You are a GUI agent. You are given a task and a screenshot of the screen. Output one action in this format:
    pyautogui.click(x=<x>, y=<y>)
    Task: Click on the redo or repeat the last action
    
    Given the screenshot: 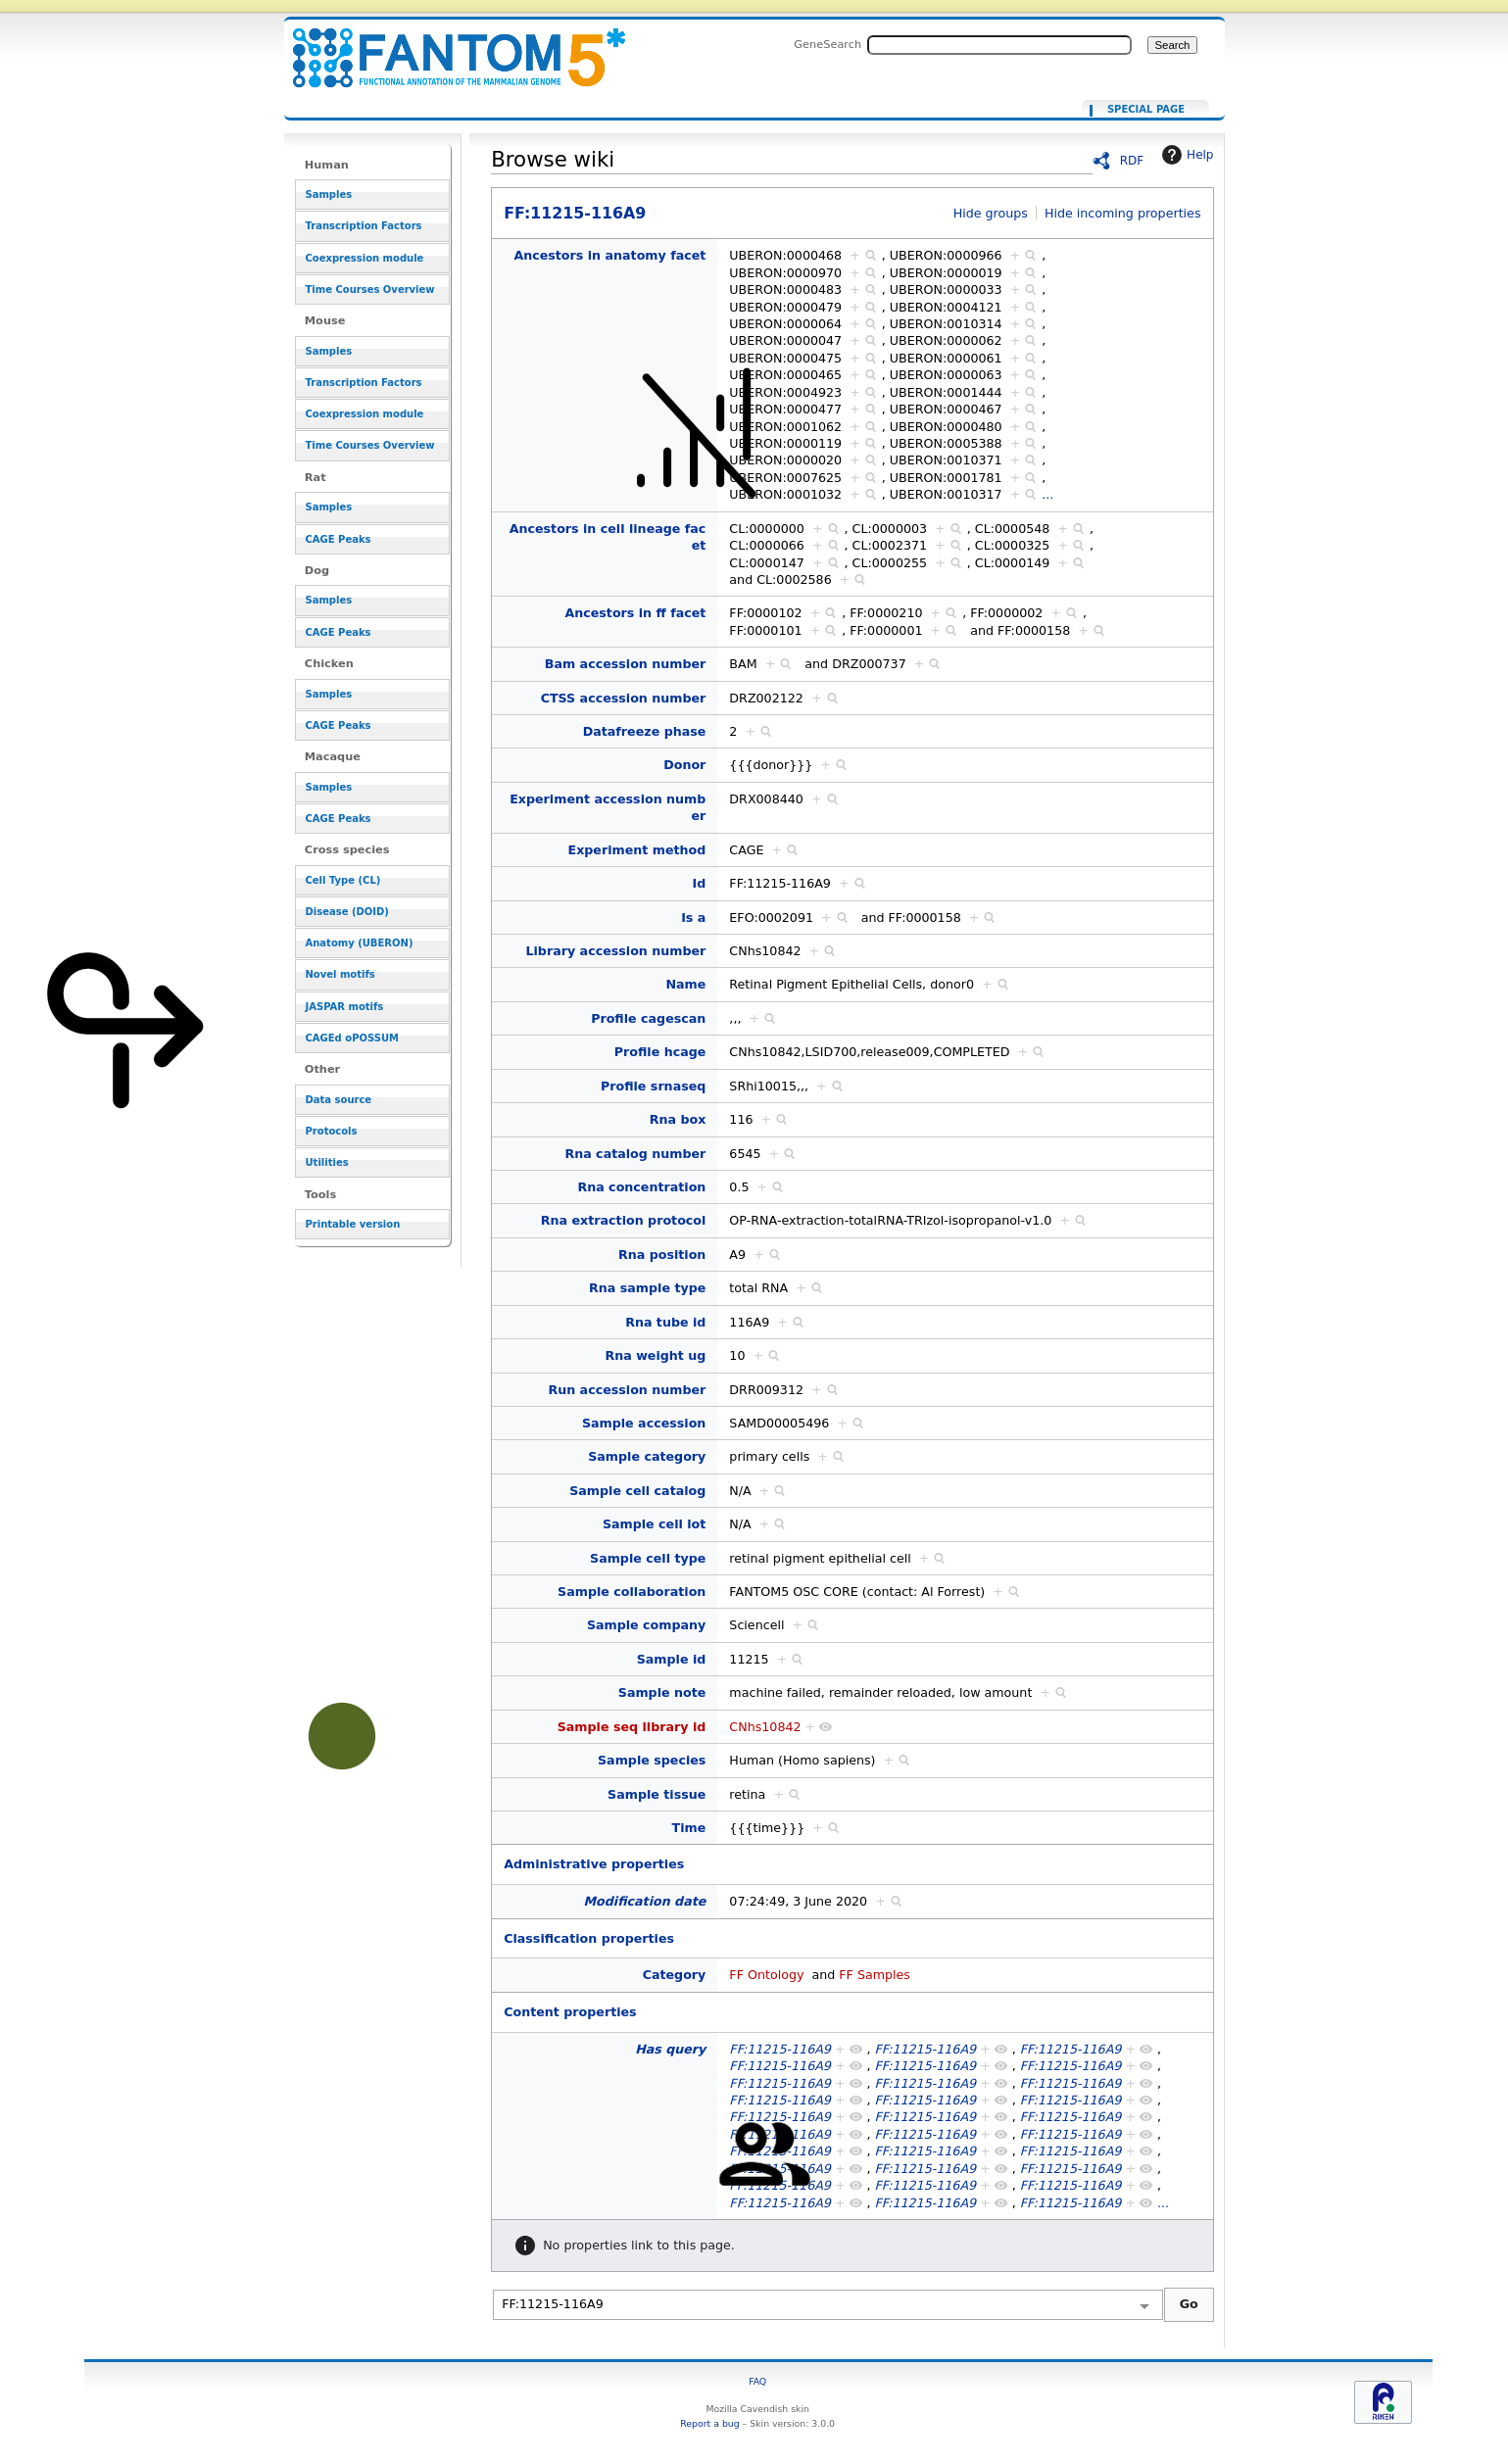 What is the action you would take?
    pyautogui.click(x=121, y=1026)
    